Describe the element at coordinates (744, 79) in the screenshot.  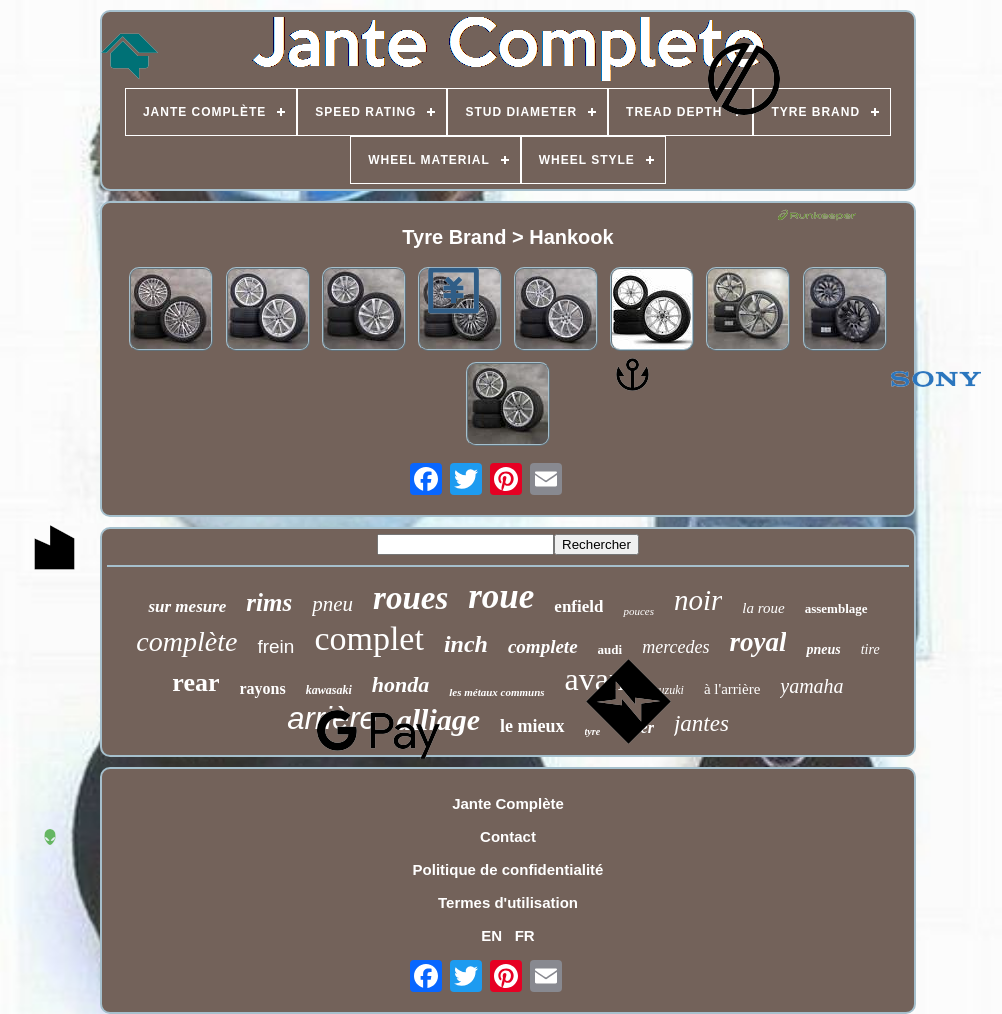
I see `odin programming language logo` at that location.